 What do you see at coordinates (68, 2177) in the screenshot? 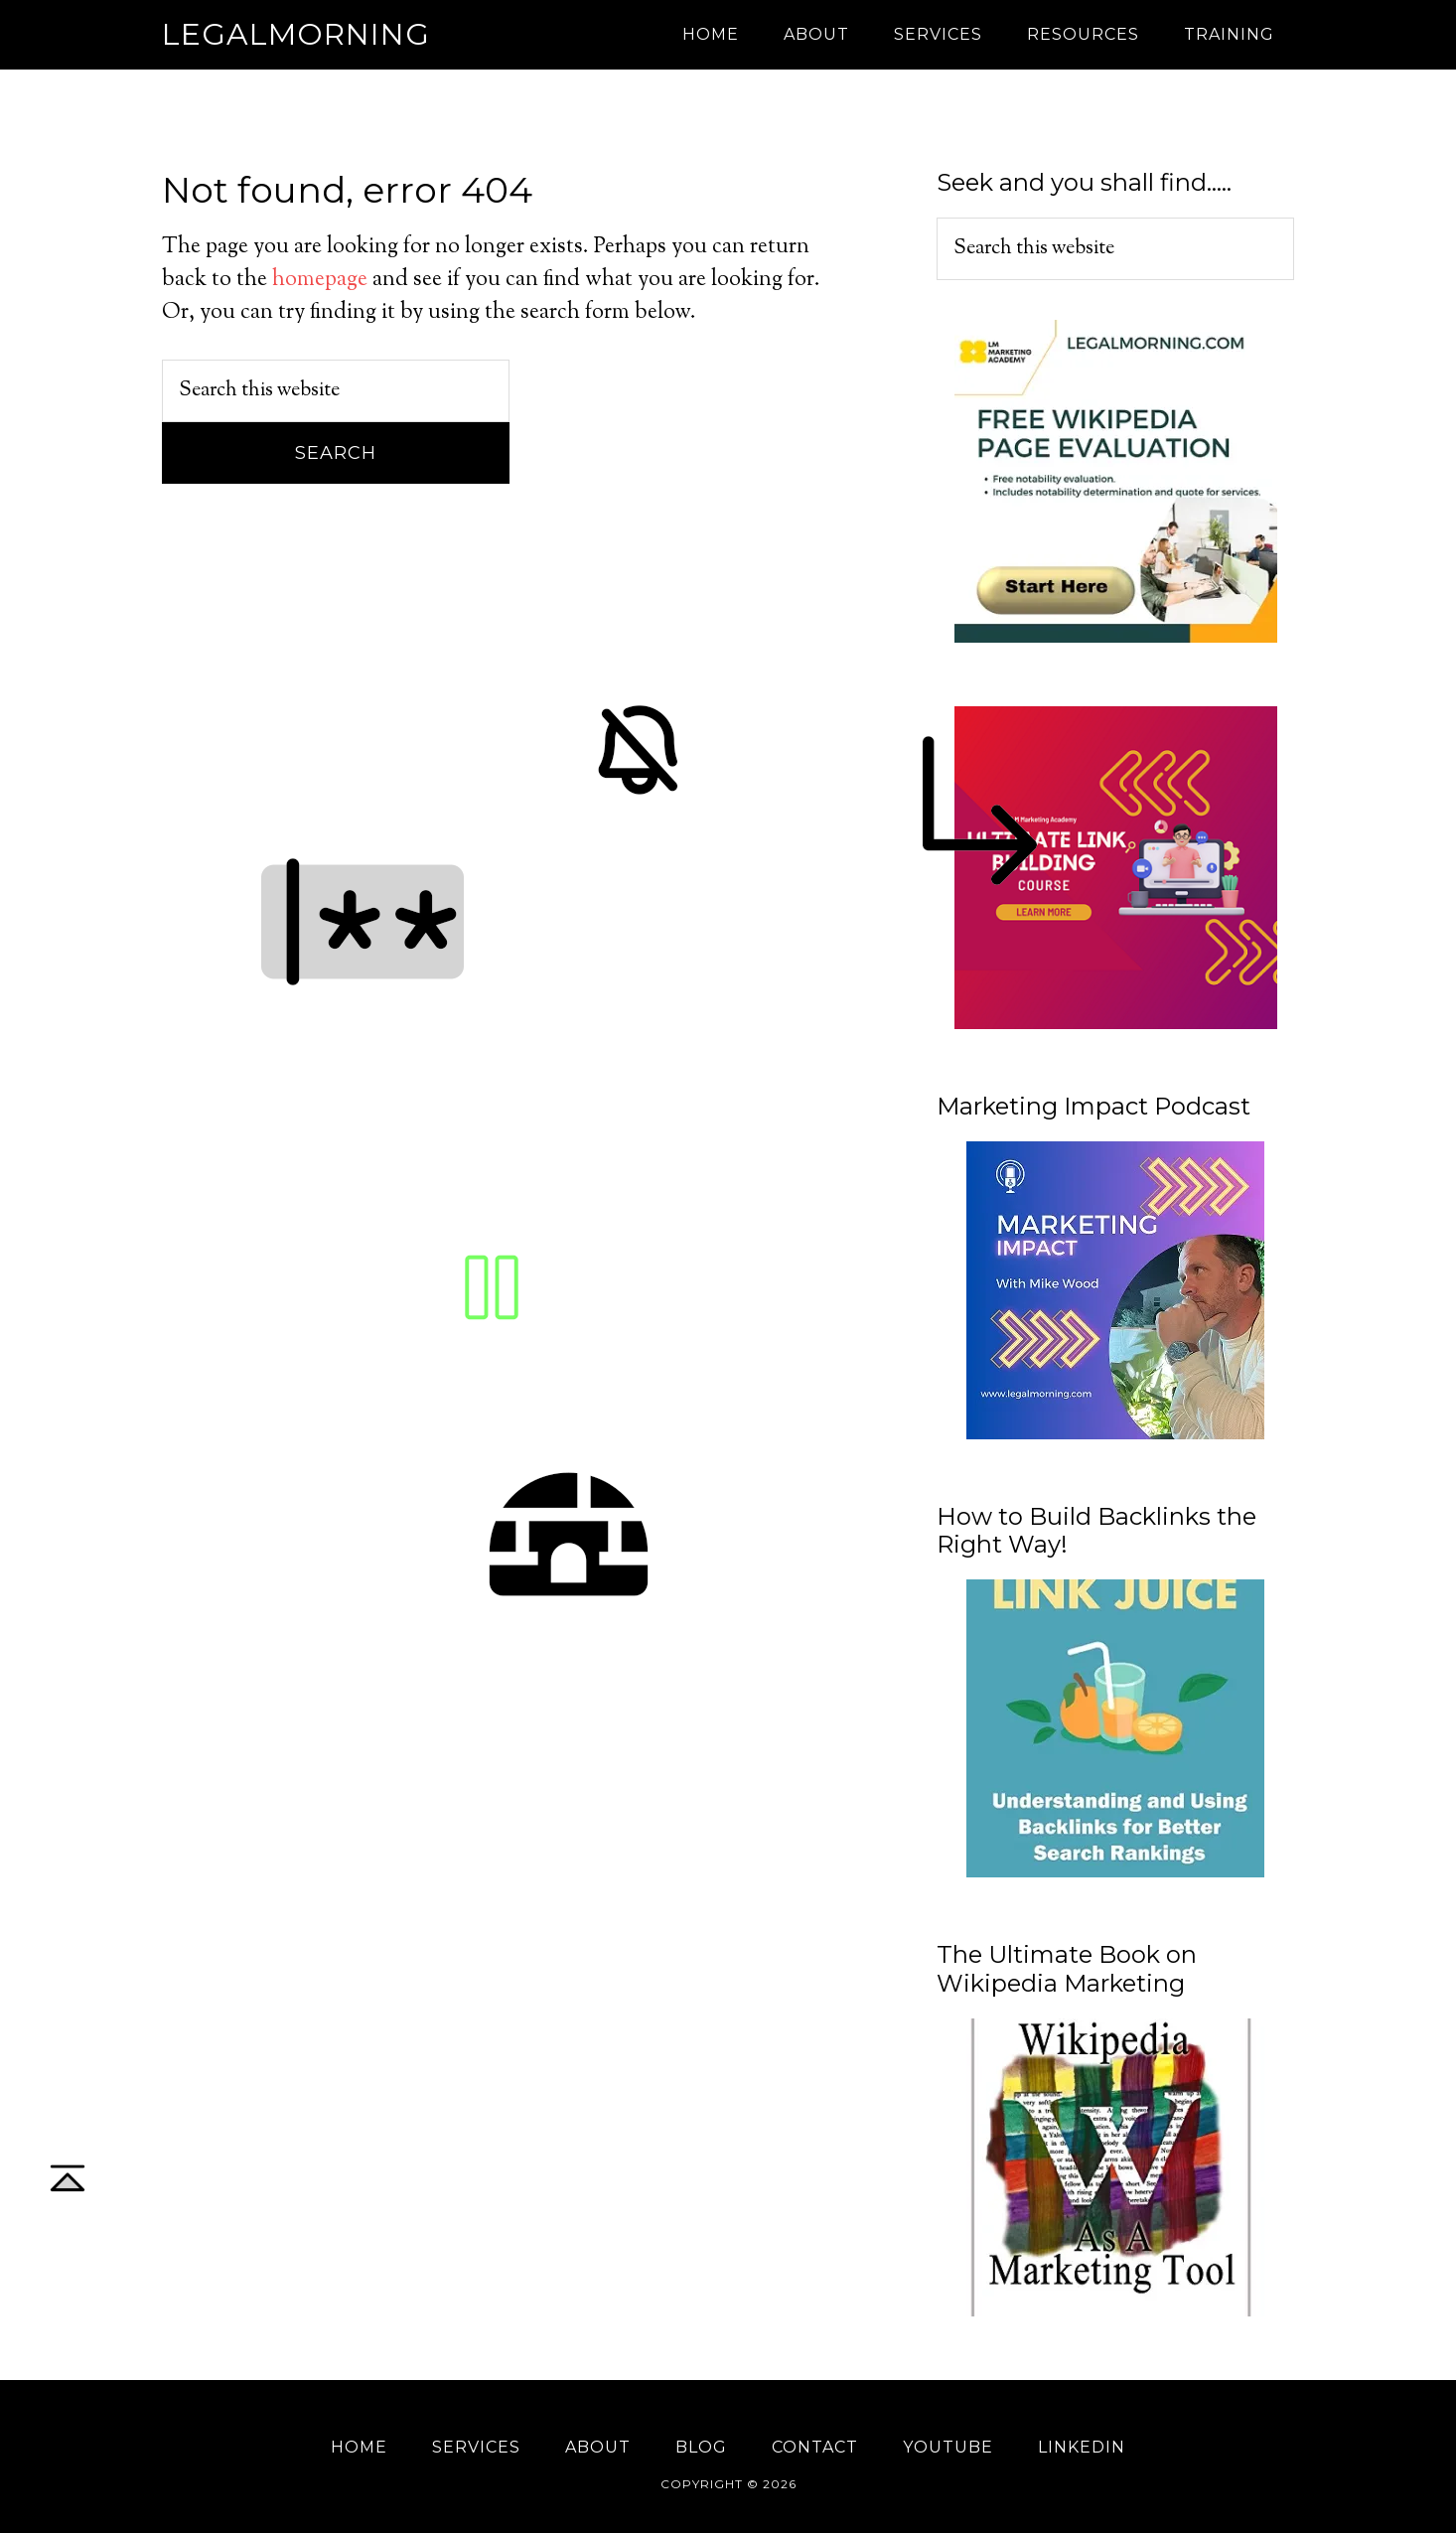
I see `collapse content or panel upward` at bounding box center [68, 2177].